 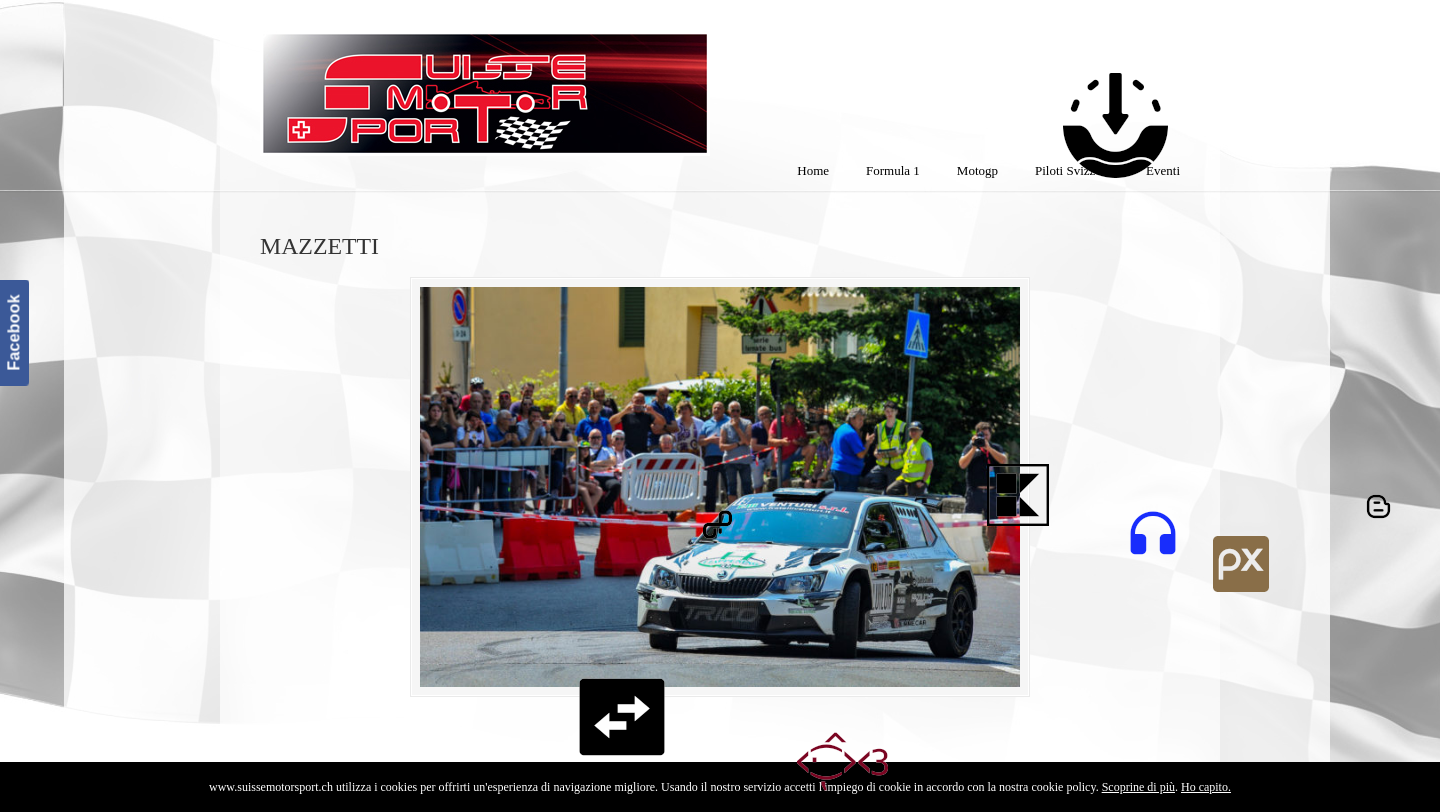 What do you see at coordinates (842, 761) in the screenshot?
I see `open fish shell terminal application` at bounding box center [842, 761].